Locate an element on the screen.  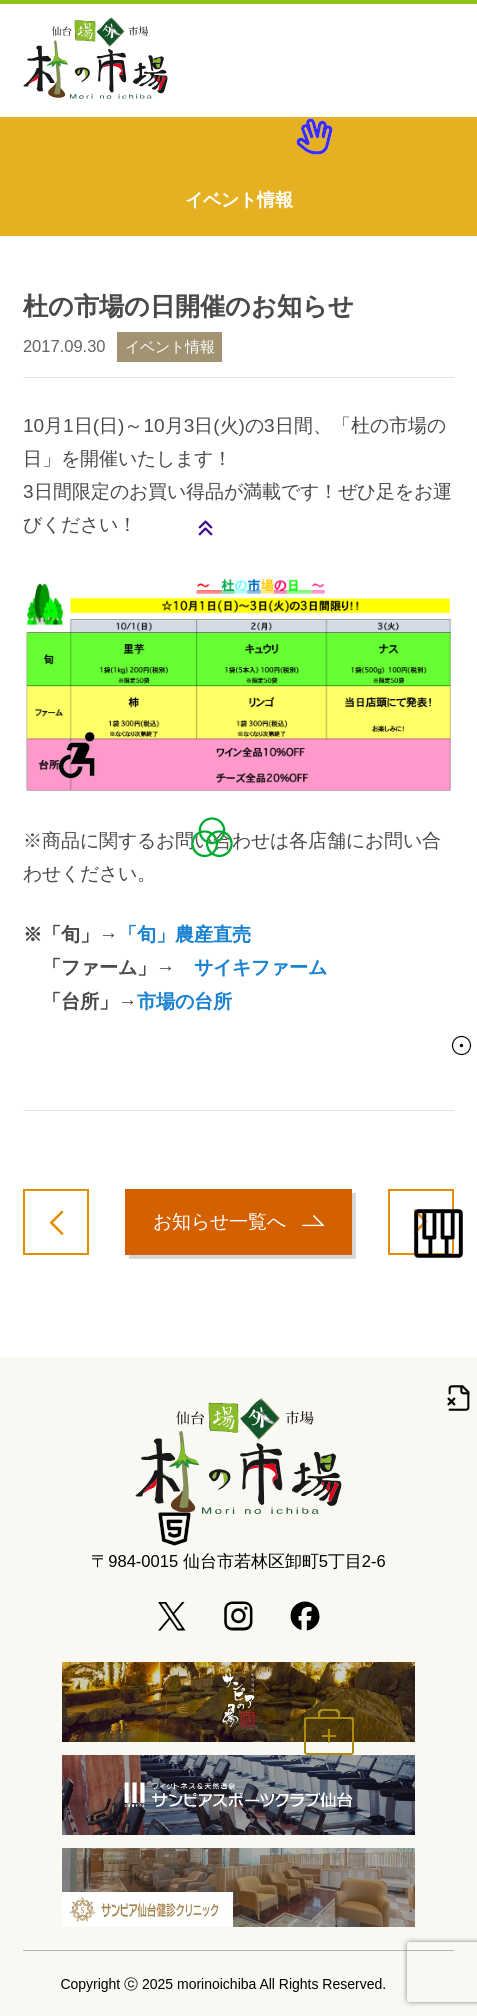
send a vulcan salute greeting is located at coordinates (314, 136).